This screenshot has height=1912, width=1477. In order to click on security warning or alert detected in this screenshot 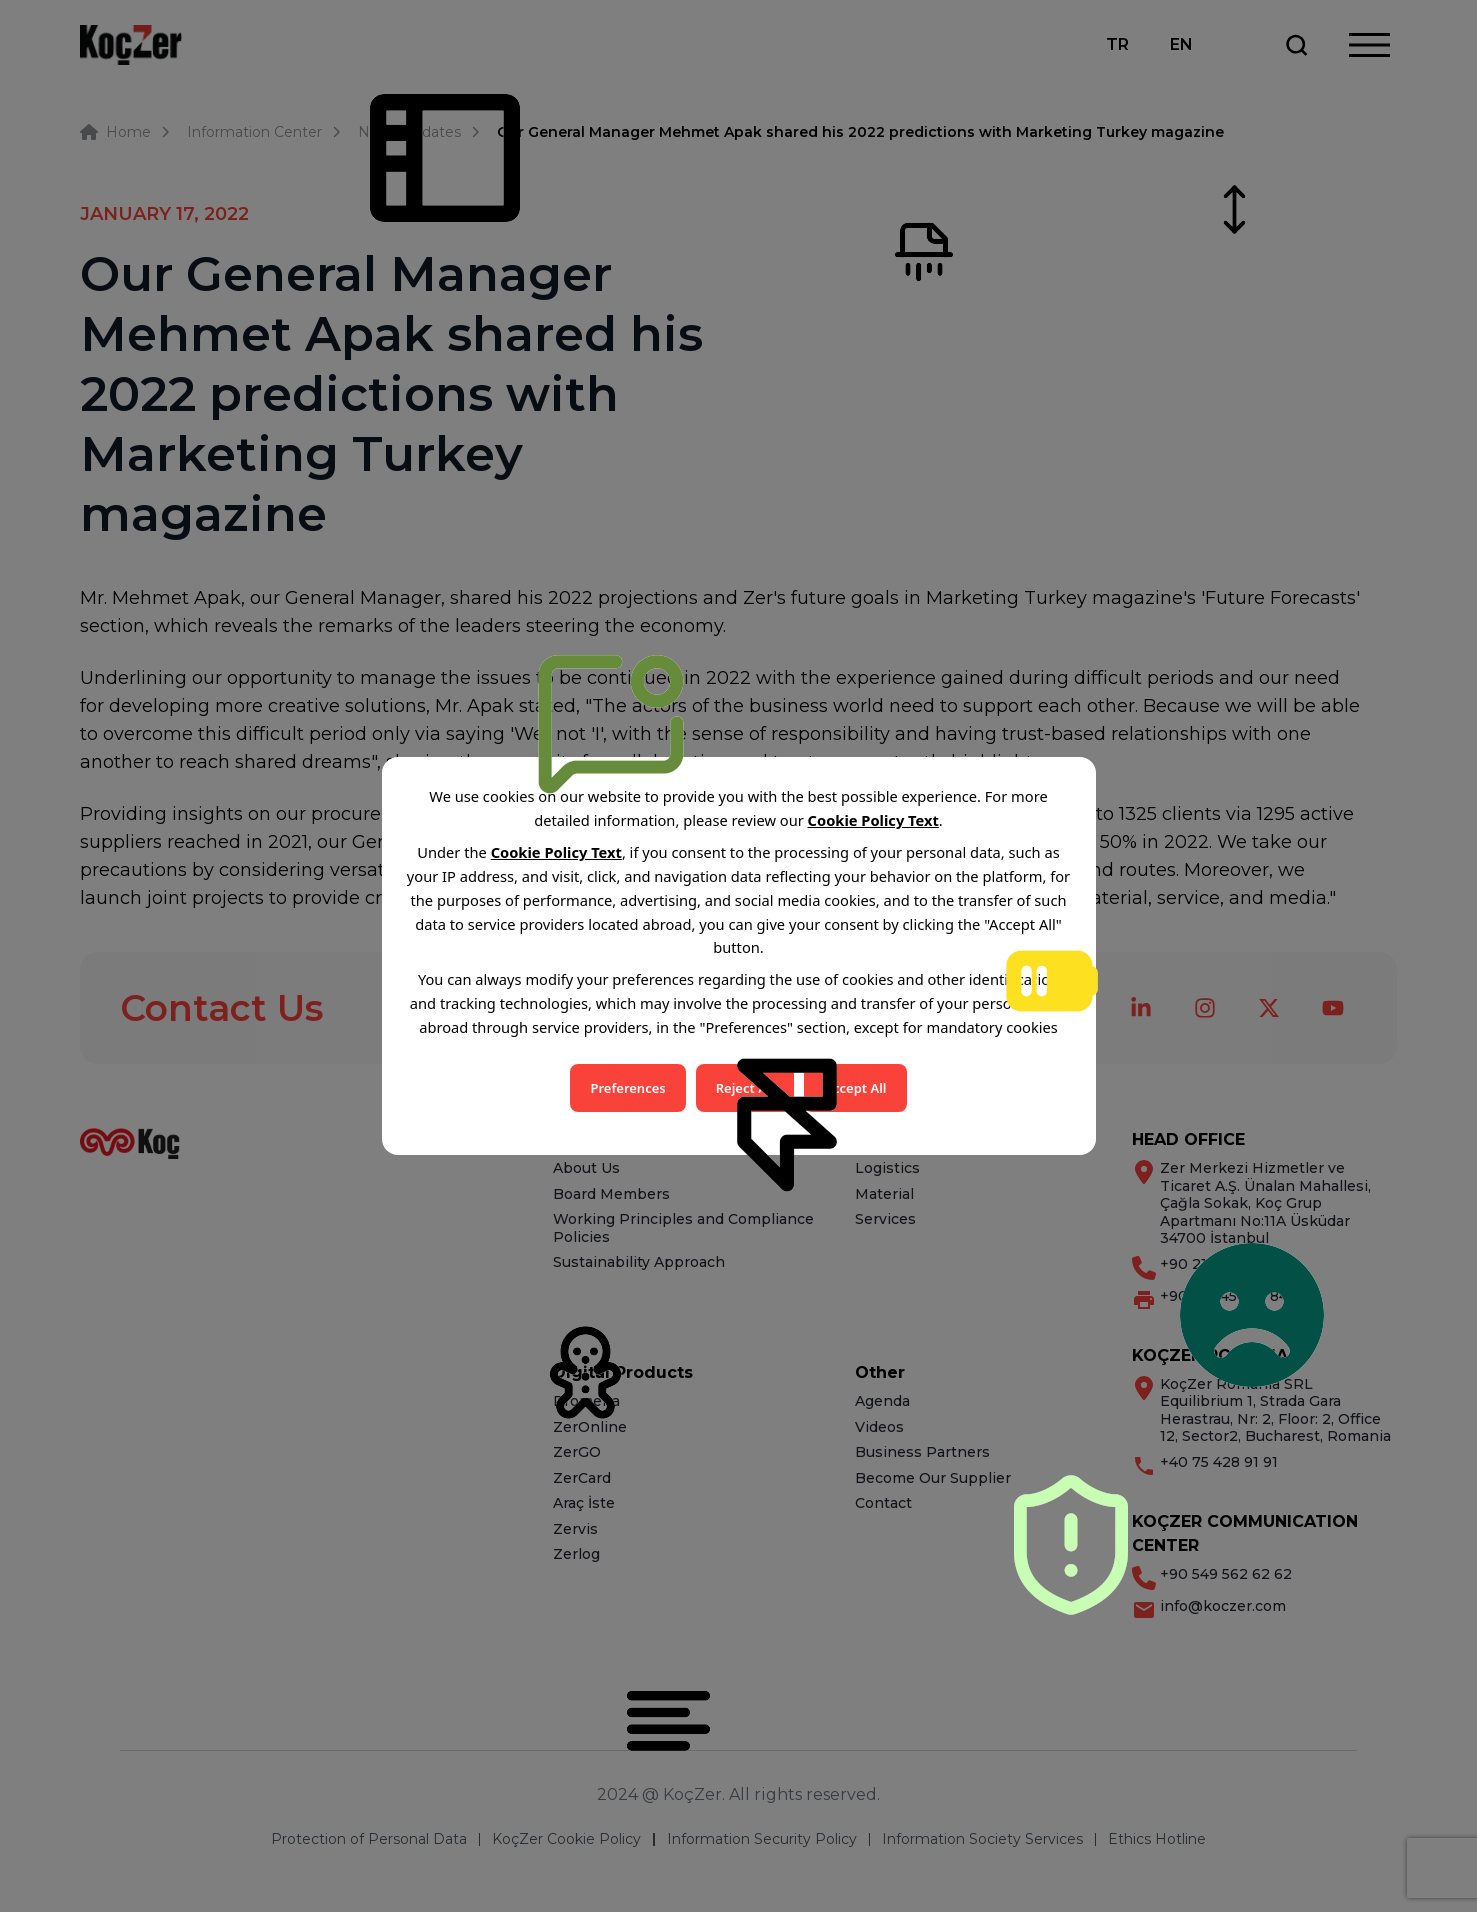, I will do `click(1071, 1545)`.